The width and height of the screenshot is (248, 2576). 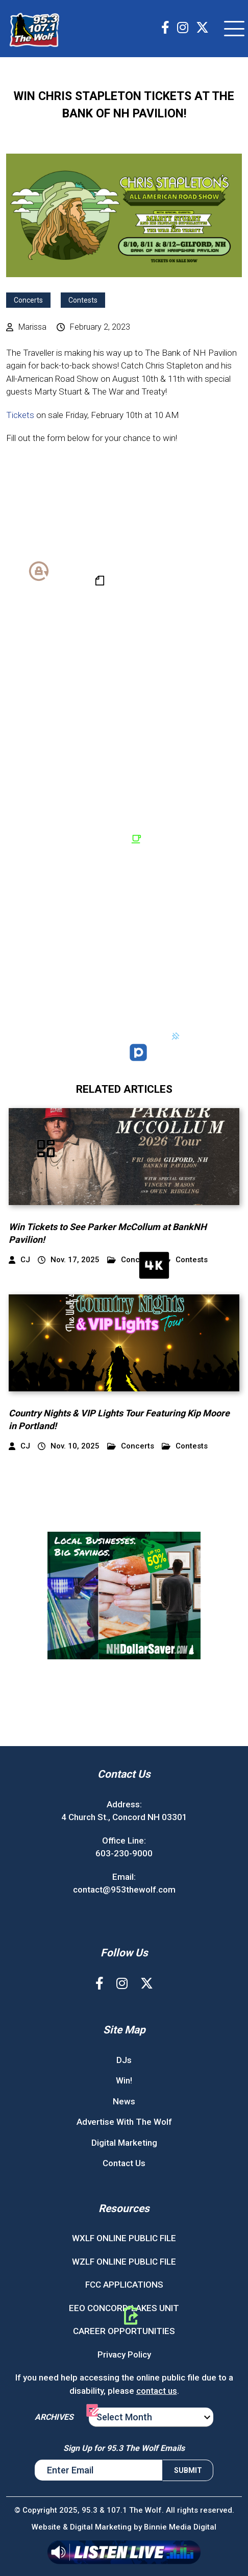 I want to click on unpin a saved location, so click(x=175, y=1036).